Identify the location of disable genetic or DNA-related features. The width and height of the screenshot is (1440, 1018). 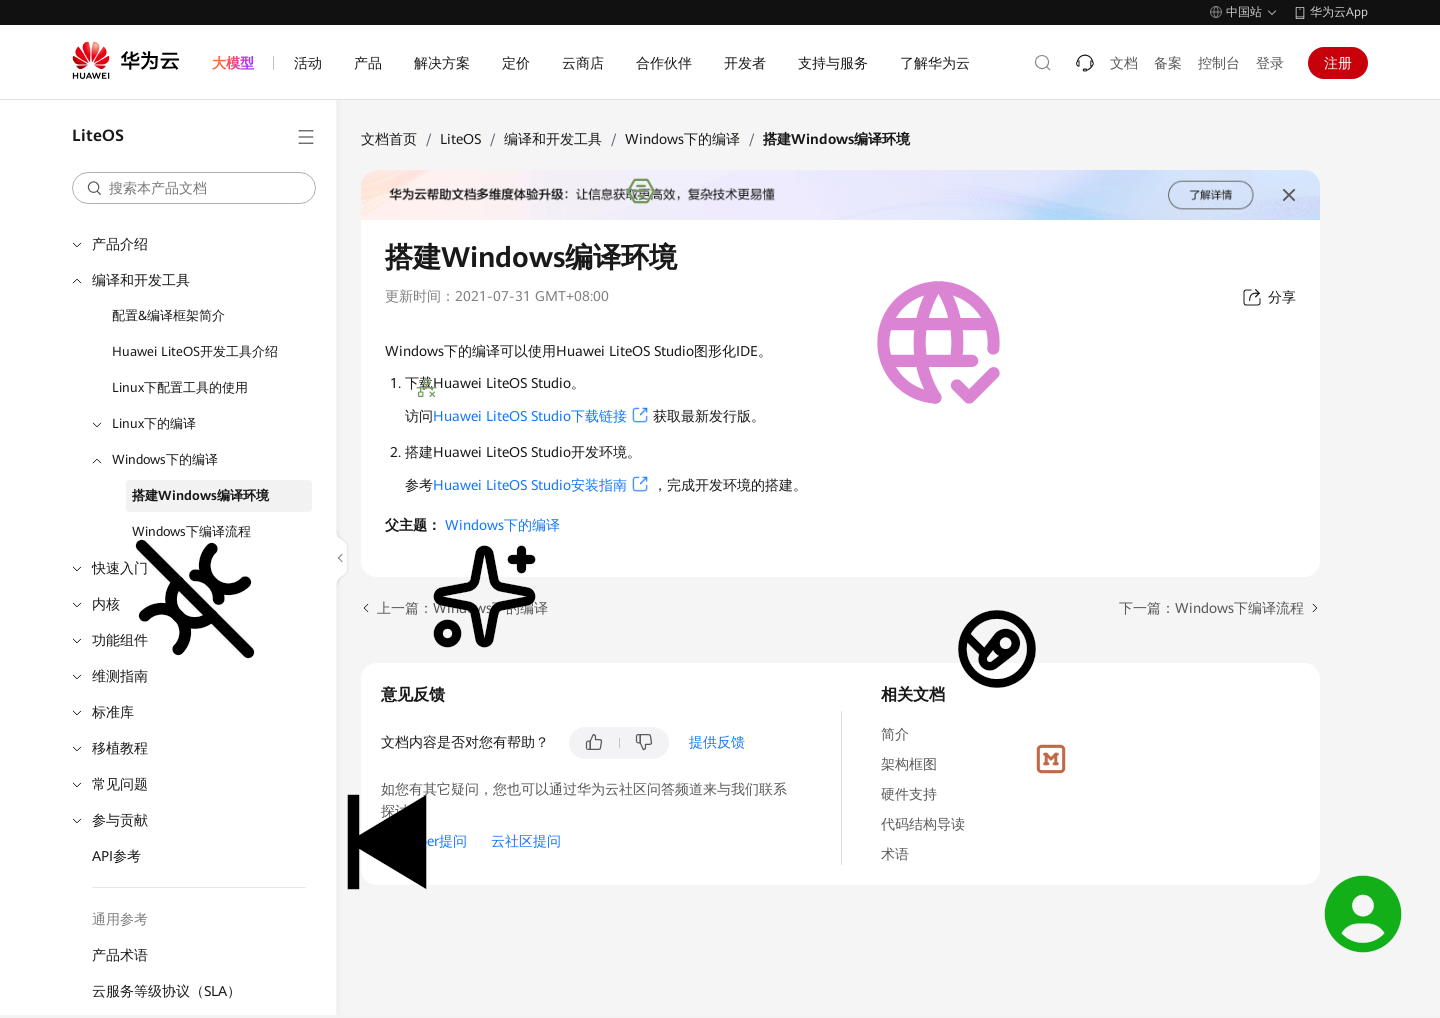
(195, 599).